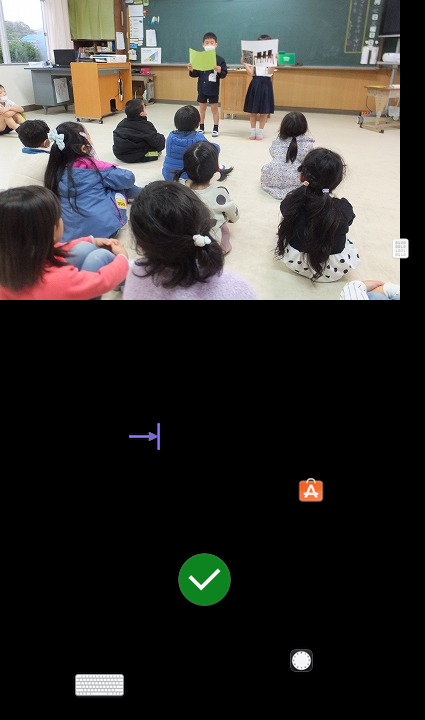 Image resolution: width=425 pixels, height=720 pixels. Describe the element at coordinates (286, 58) in the screenshot. I see `open folder containing Spotify downloads` at that location.